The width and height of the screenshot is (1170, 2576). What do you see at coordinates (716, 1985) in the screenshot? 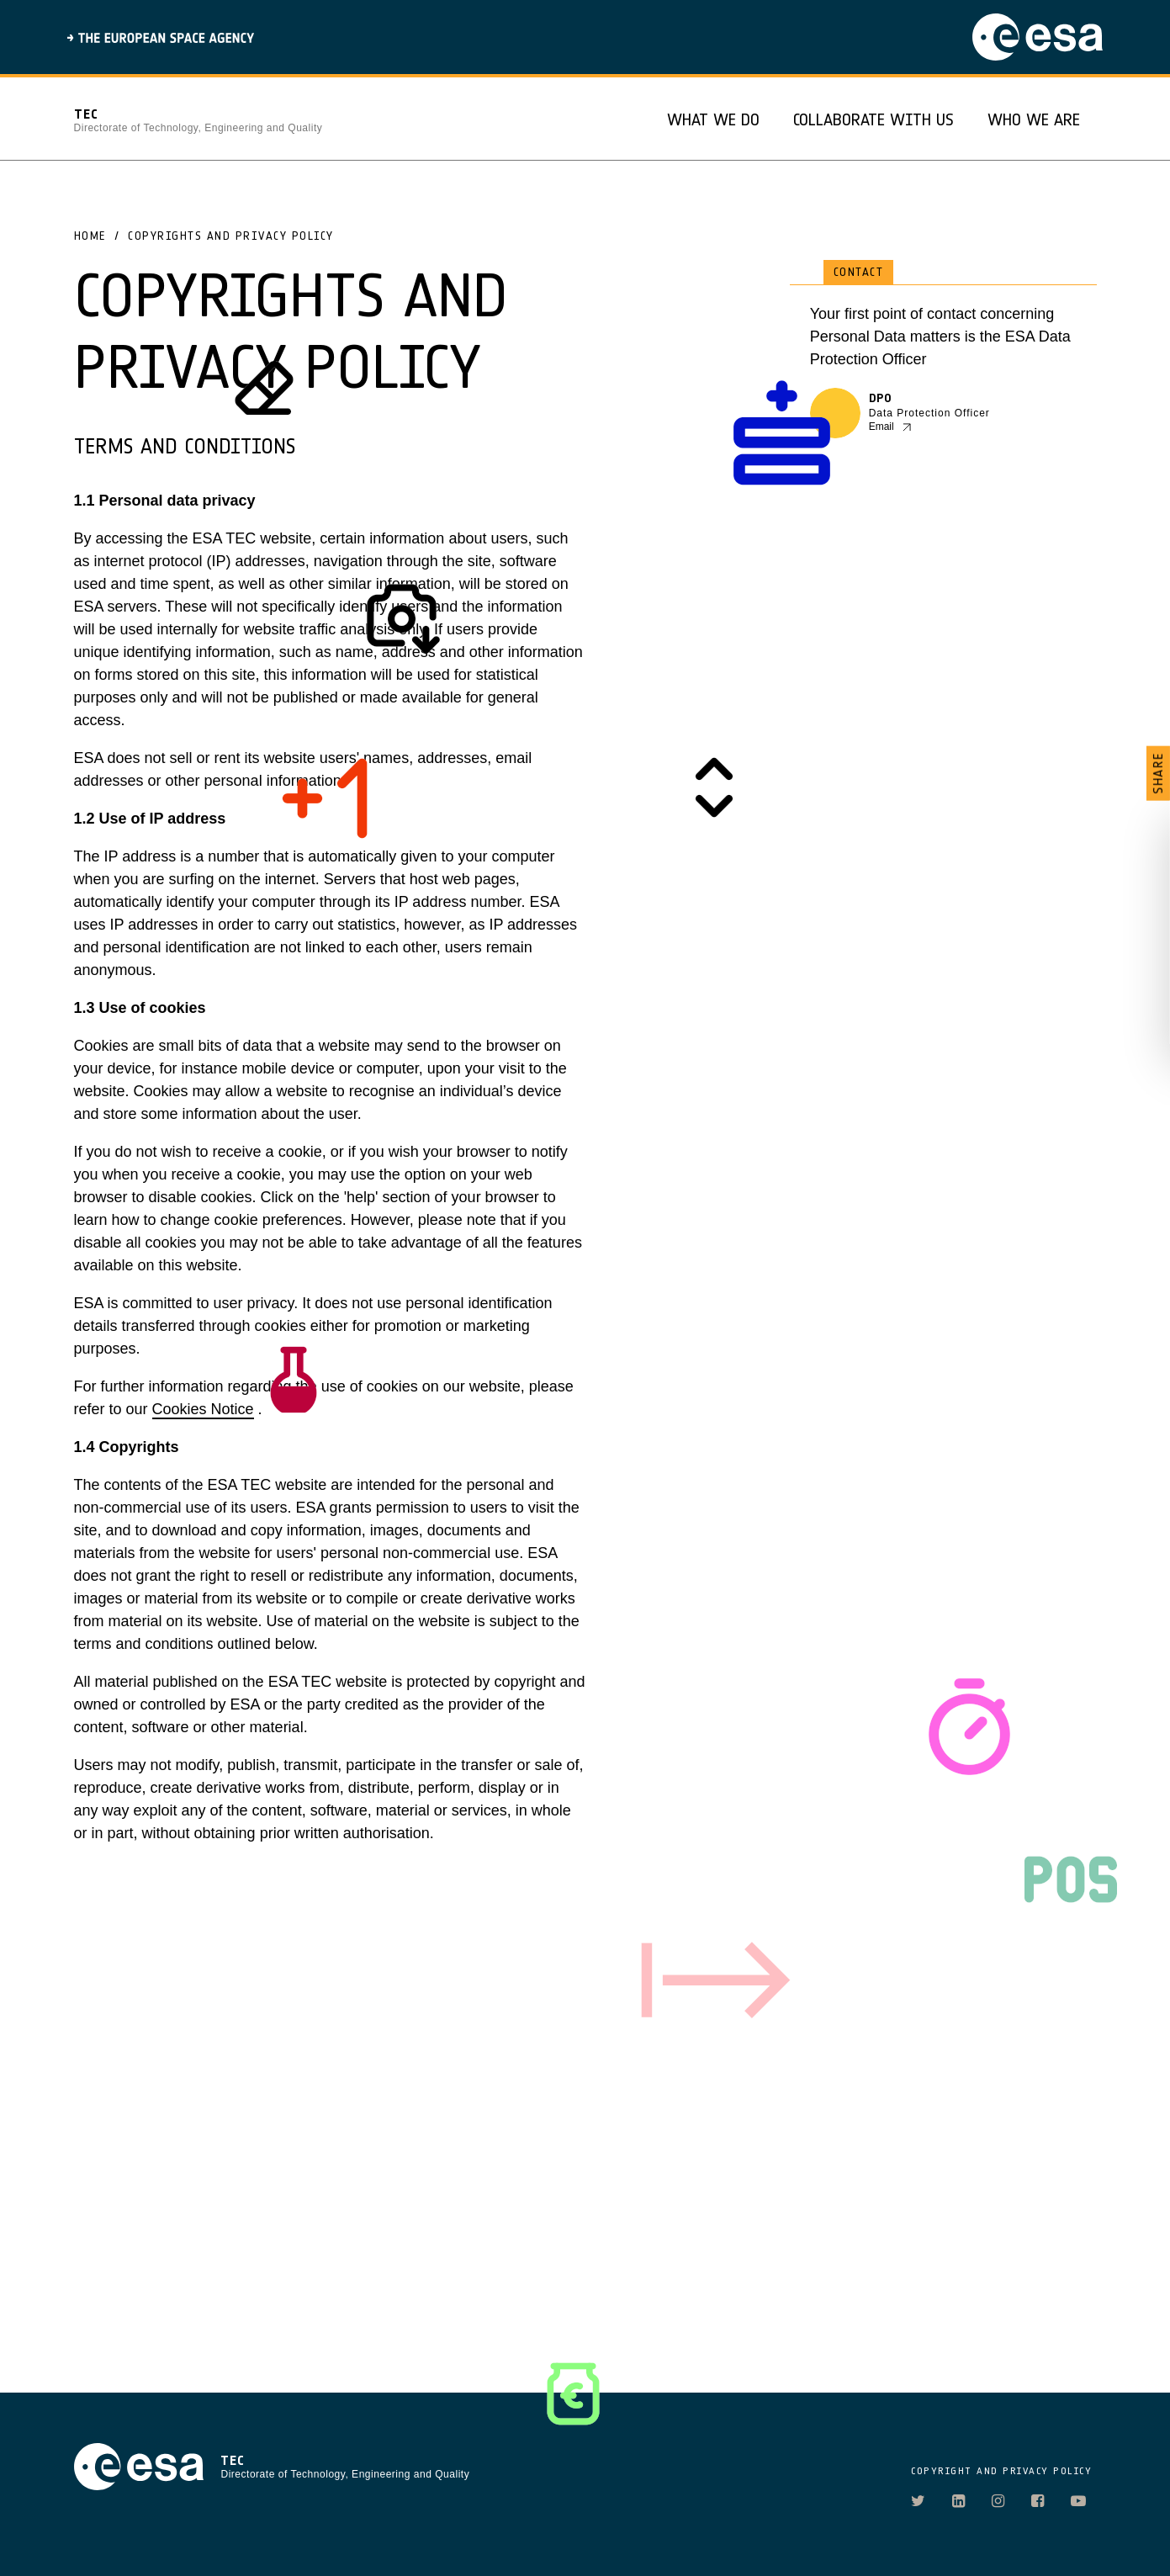
I see `export file or data to external location` at bounding box center [716, 1985].